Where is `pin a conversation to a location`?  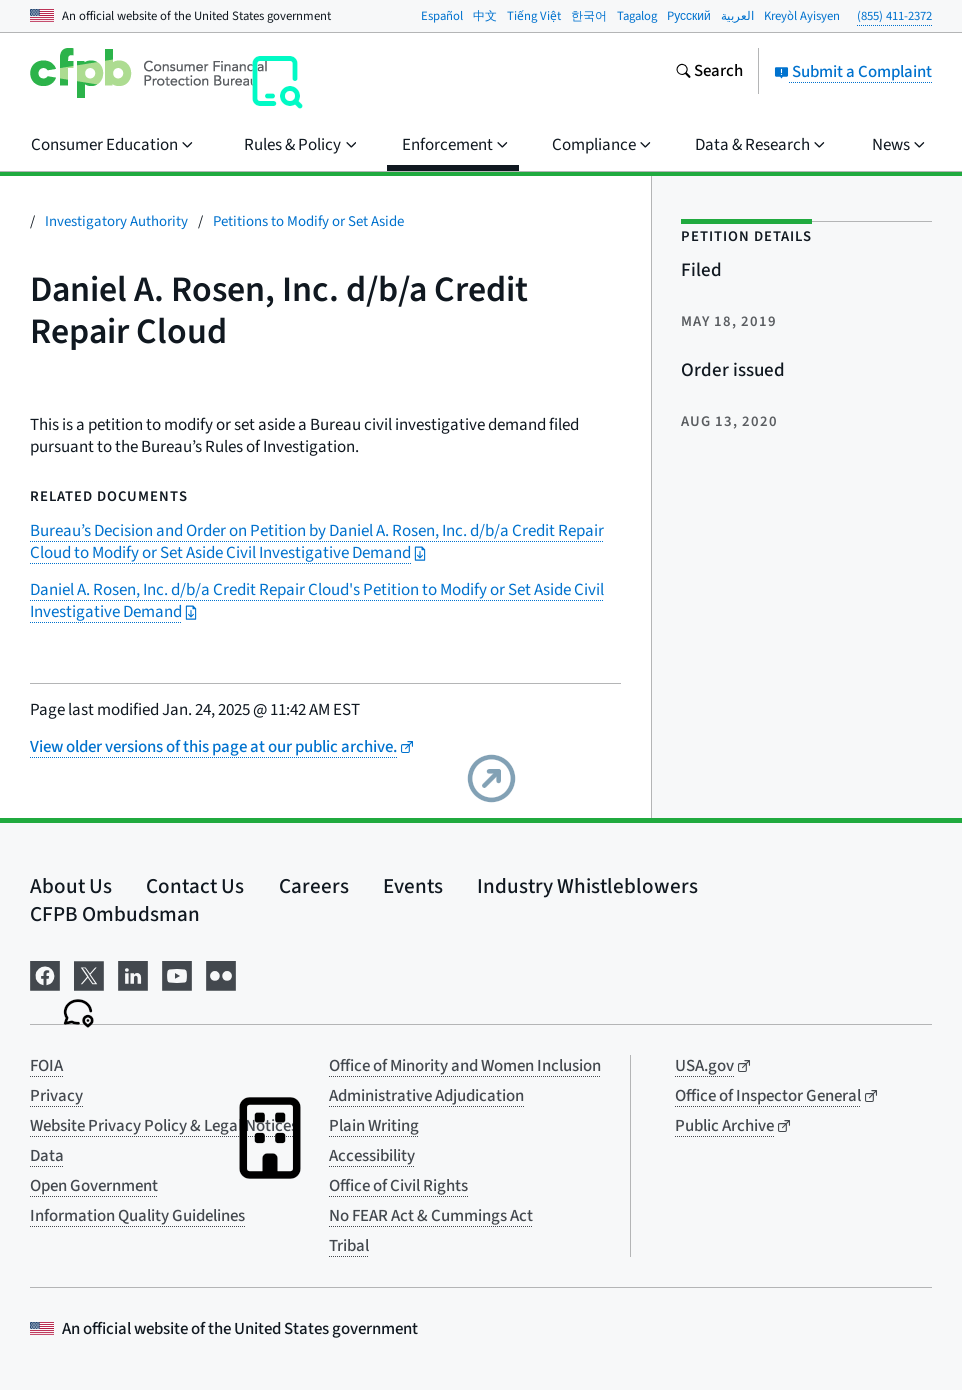 pin a conversation to a location is located at coordinates (78, 1012).